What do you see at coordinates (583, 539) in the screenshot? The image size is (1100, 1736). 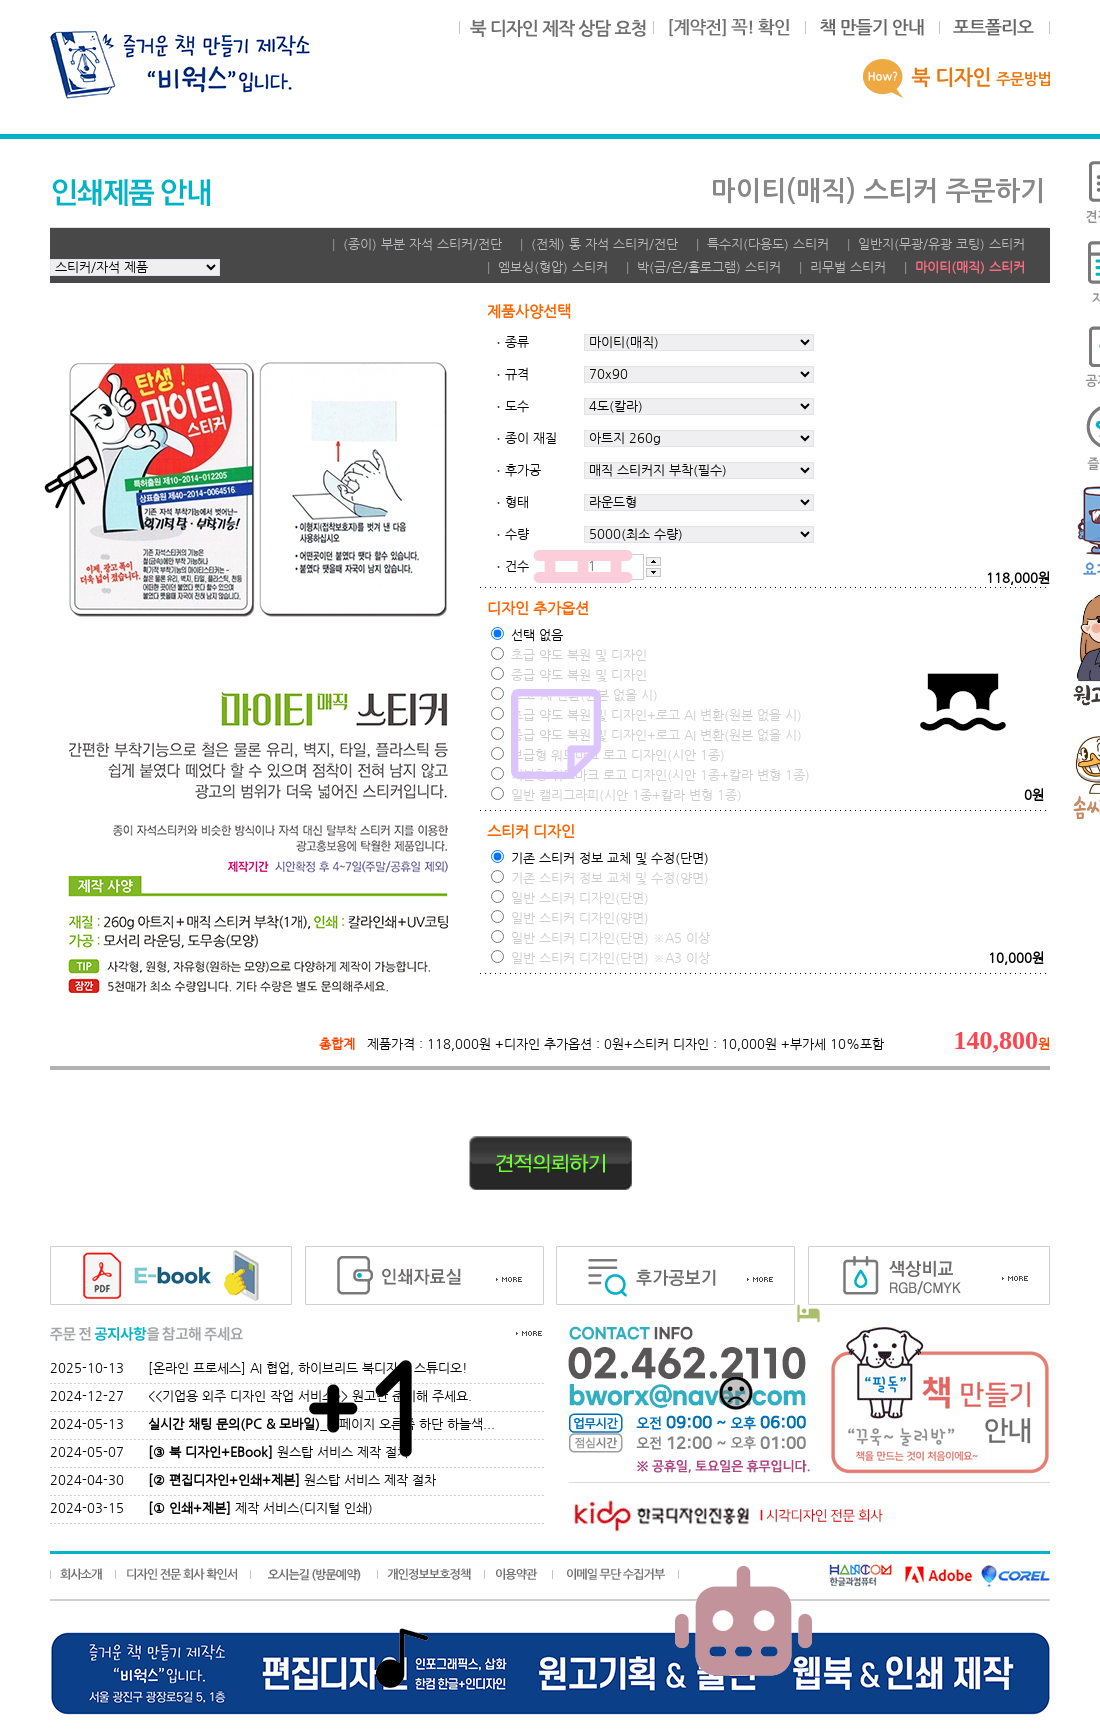 I see `view warehouse inventory` at bounding box center [583, 539].